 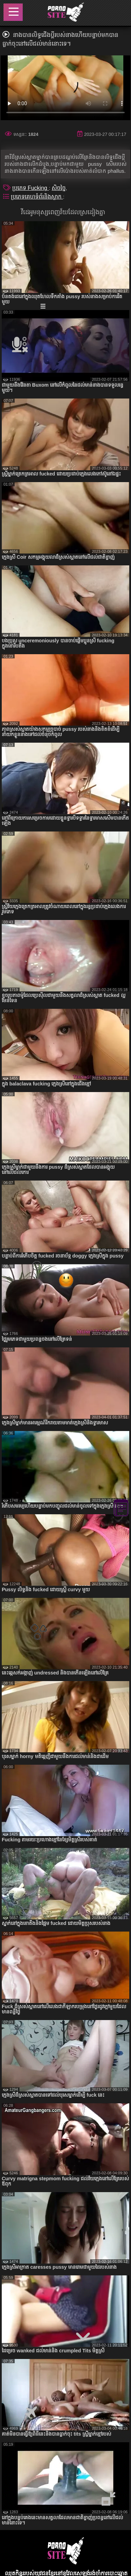 What do you see at coordinates (122, 1508) in the screenshot?
I see `open the notes app` at bounding box center [122, 1508].